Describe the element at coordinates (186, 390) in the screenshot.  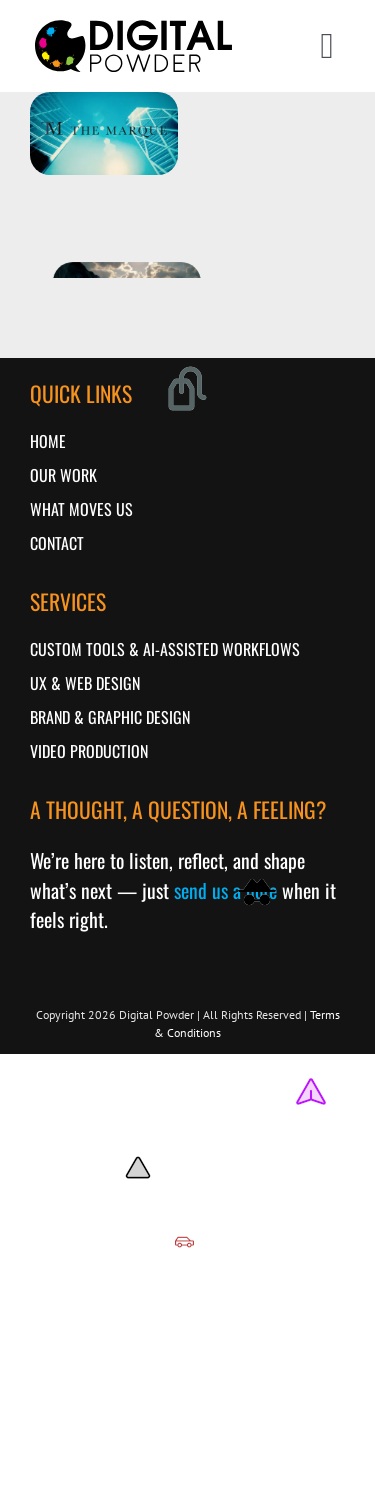
I see `select tea or hot beverage option` at that location.